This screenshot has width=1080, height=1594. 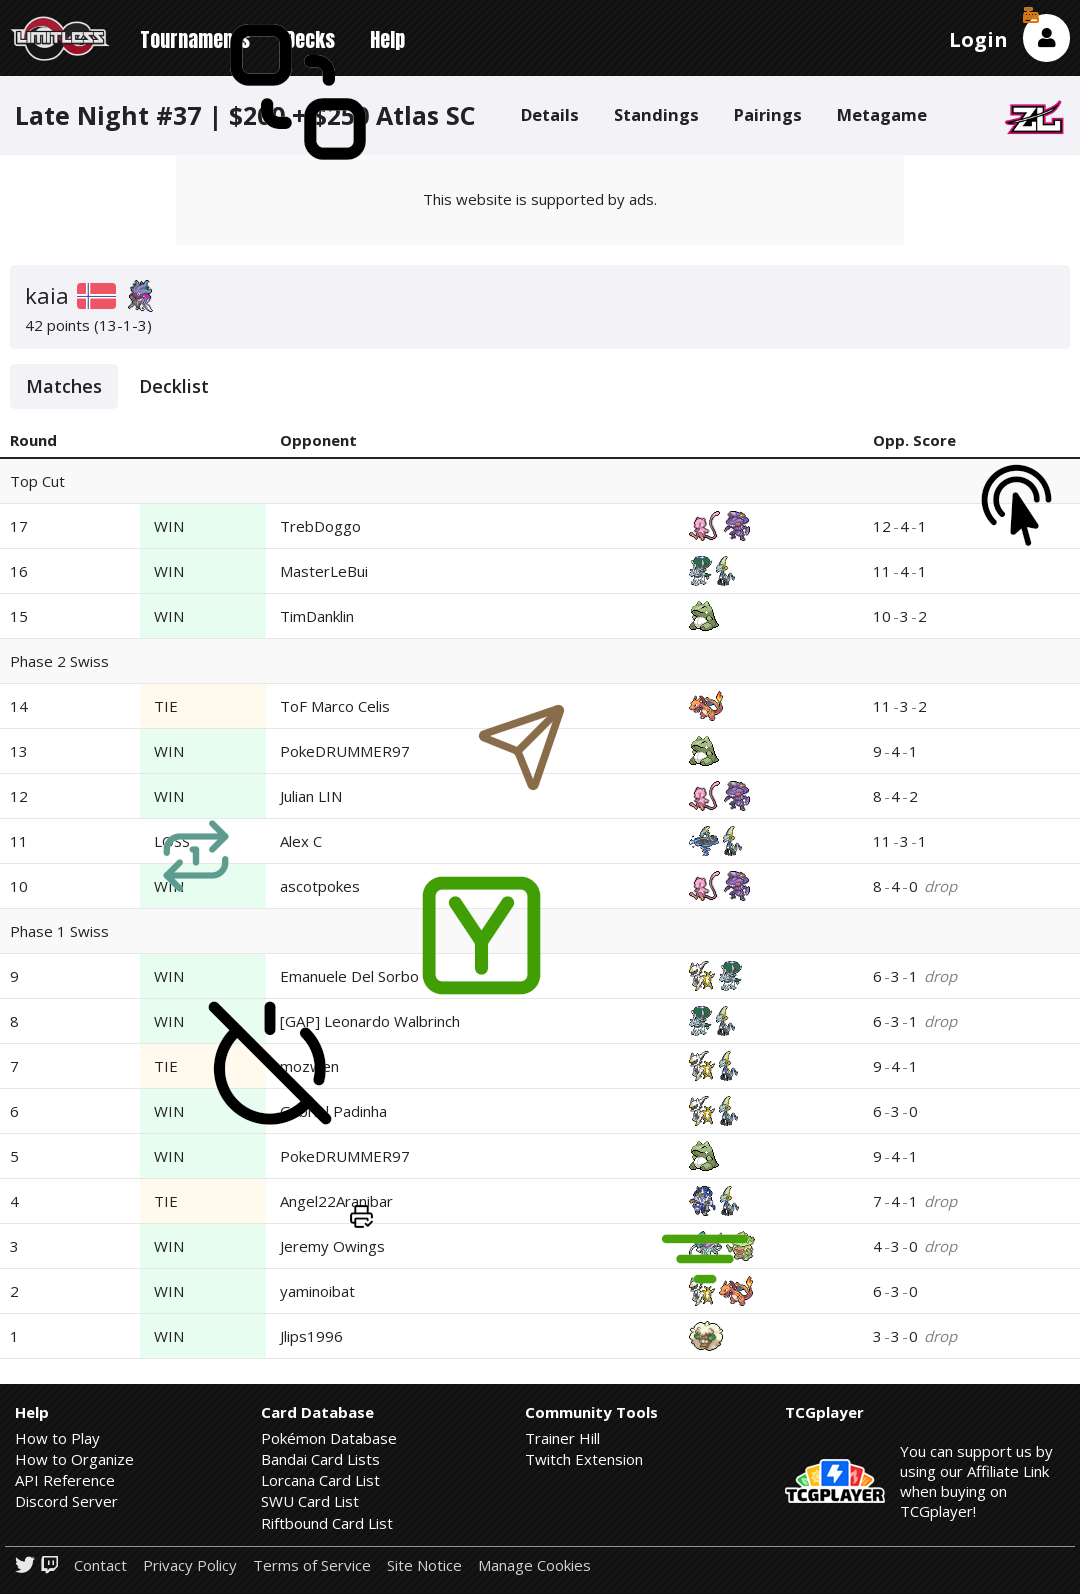 What do you see at coordinates (521, 747) in the screenshot?
I see `send a message` at bounding box center [521, 747].